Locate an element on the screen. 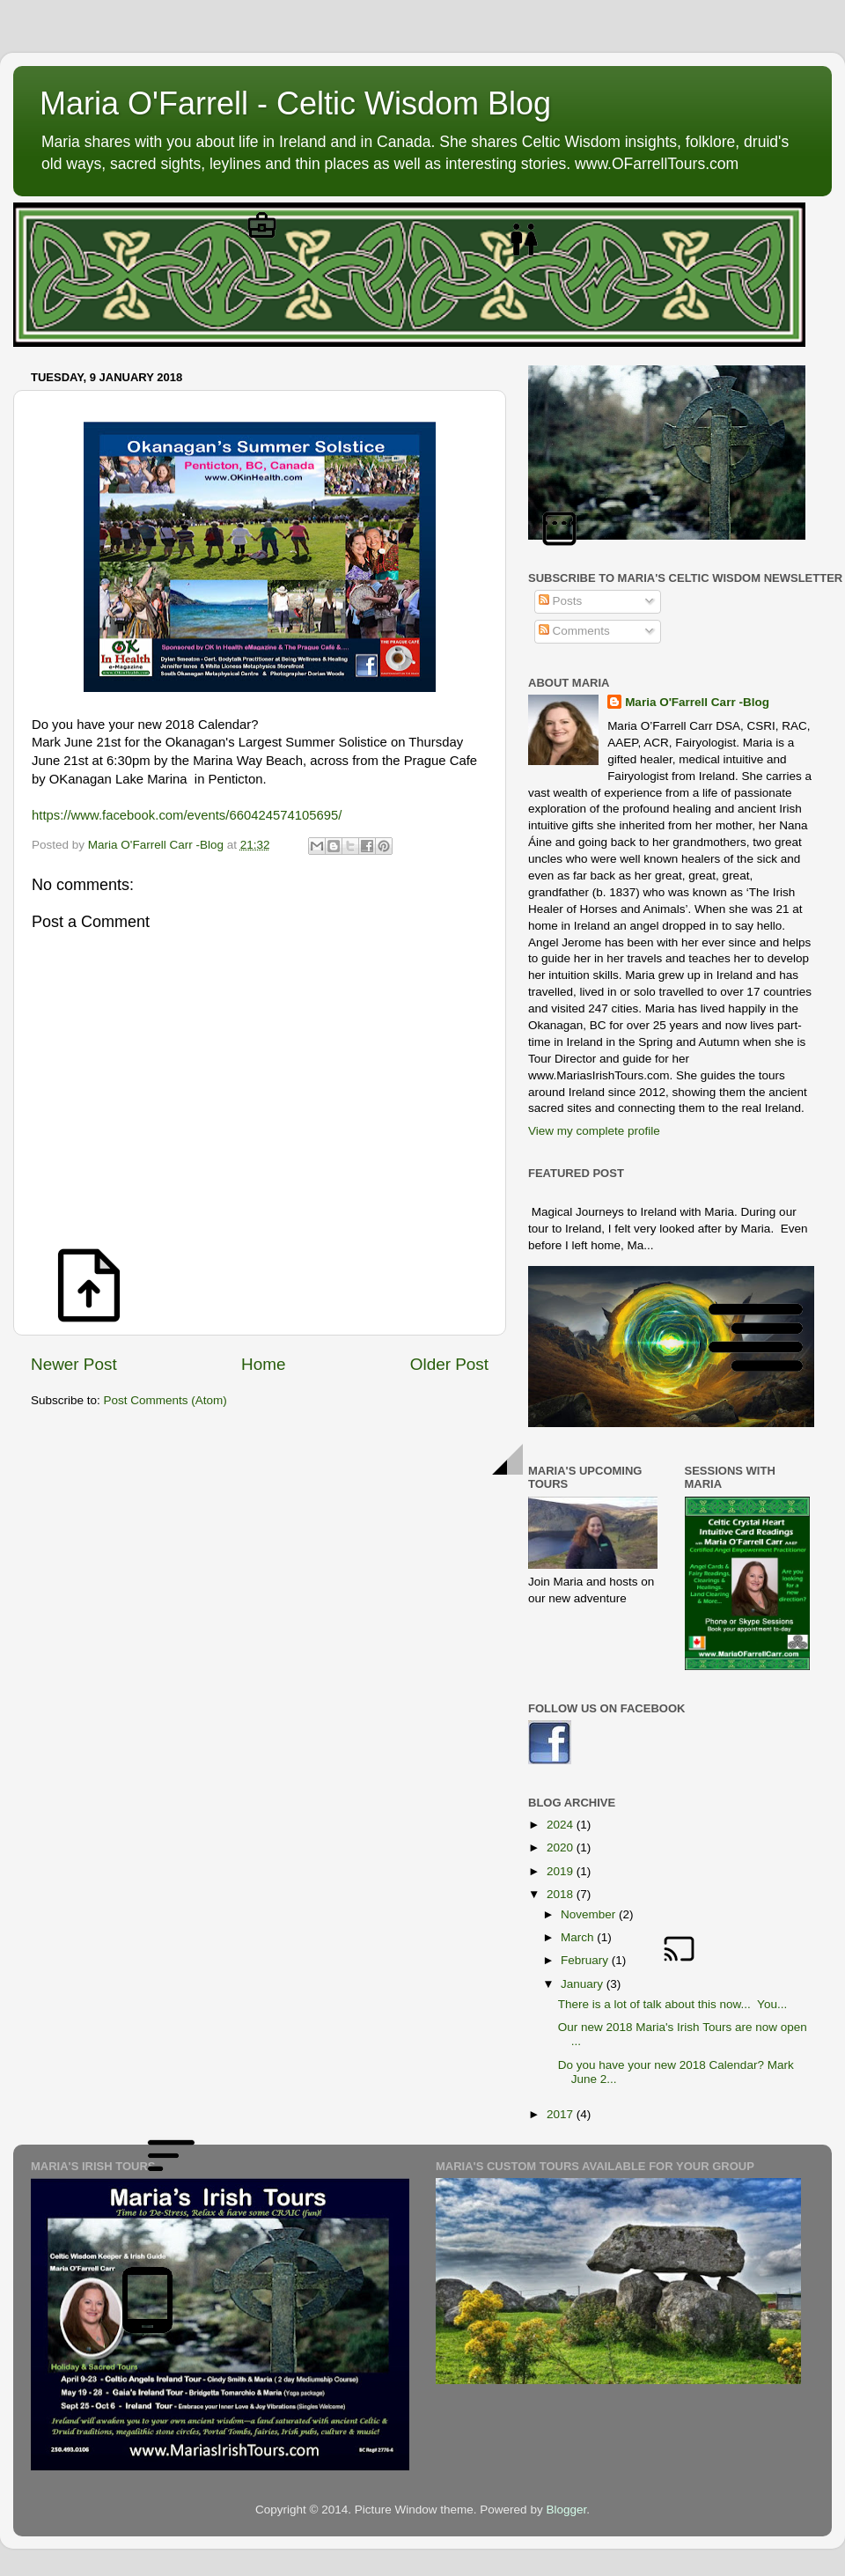  switch to tablet view or mode is located at coordinates (147, 2300).